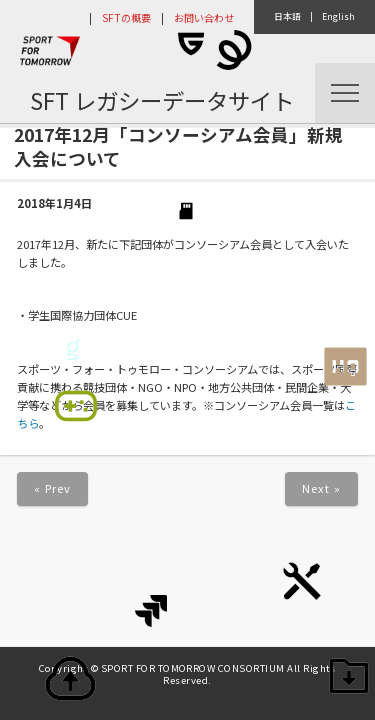 The width and height of the screenshot is (375, 720). I want to click on open Goodreads app, so click(73, 349).